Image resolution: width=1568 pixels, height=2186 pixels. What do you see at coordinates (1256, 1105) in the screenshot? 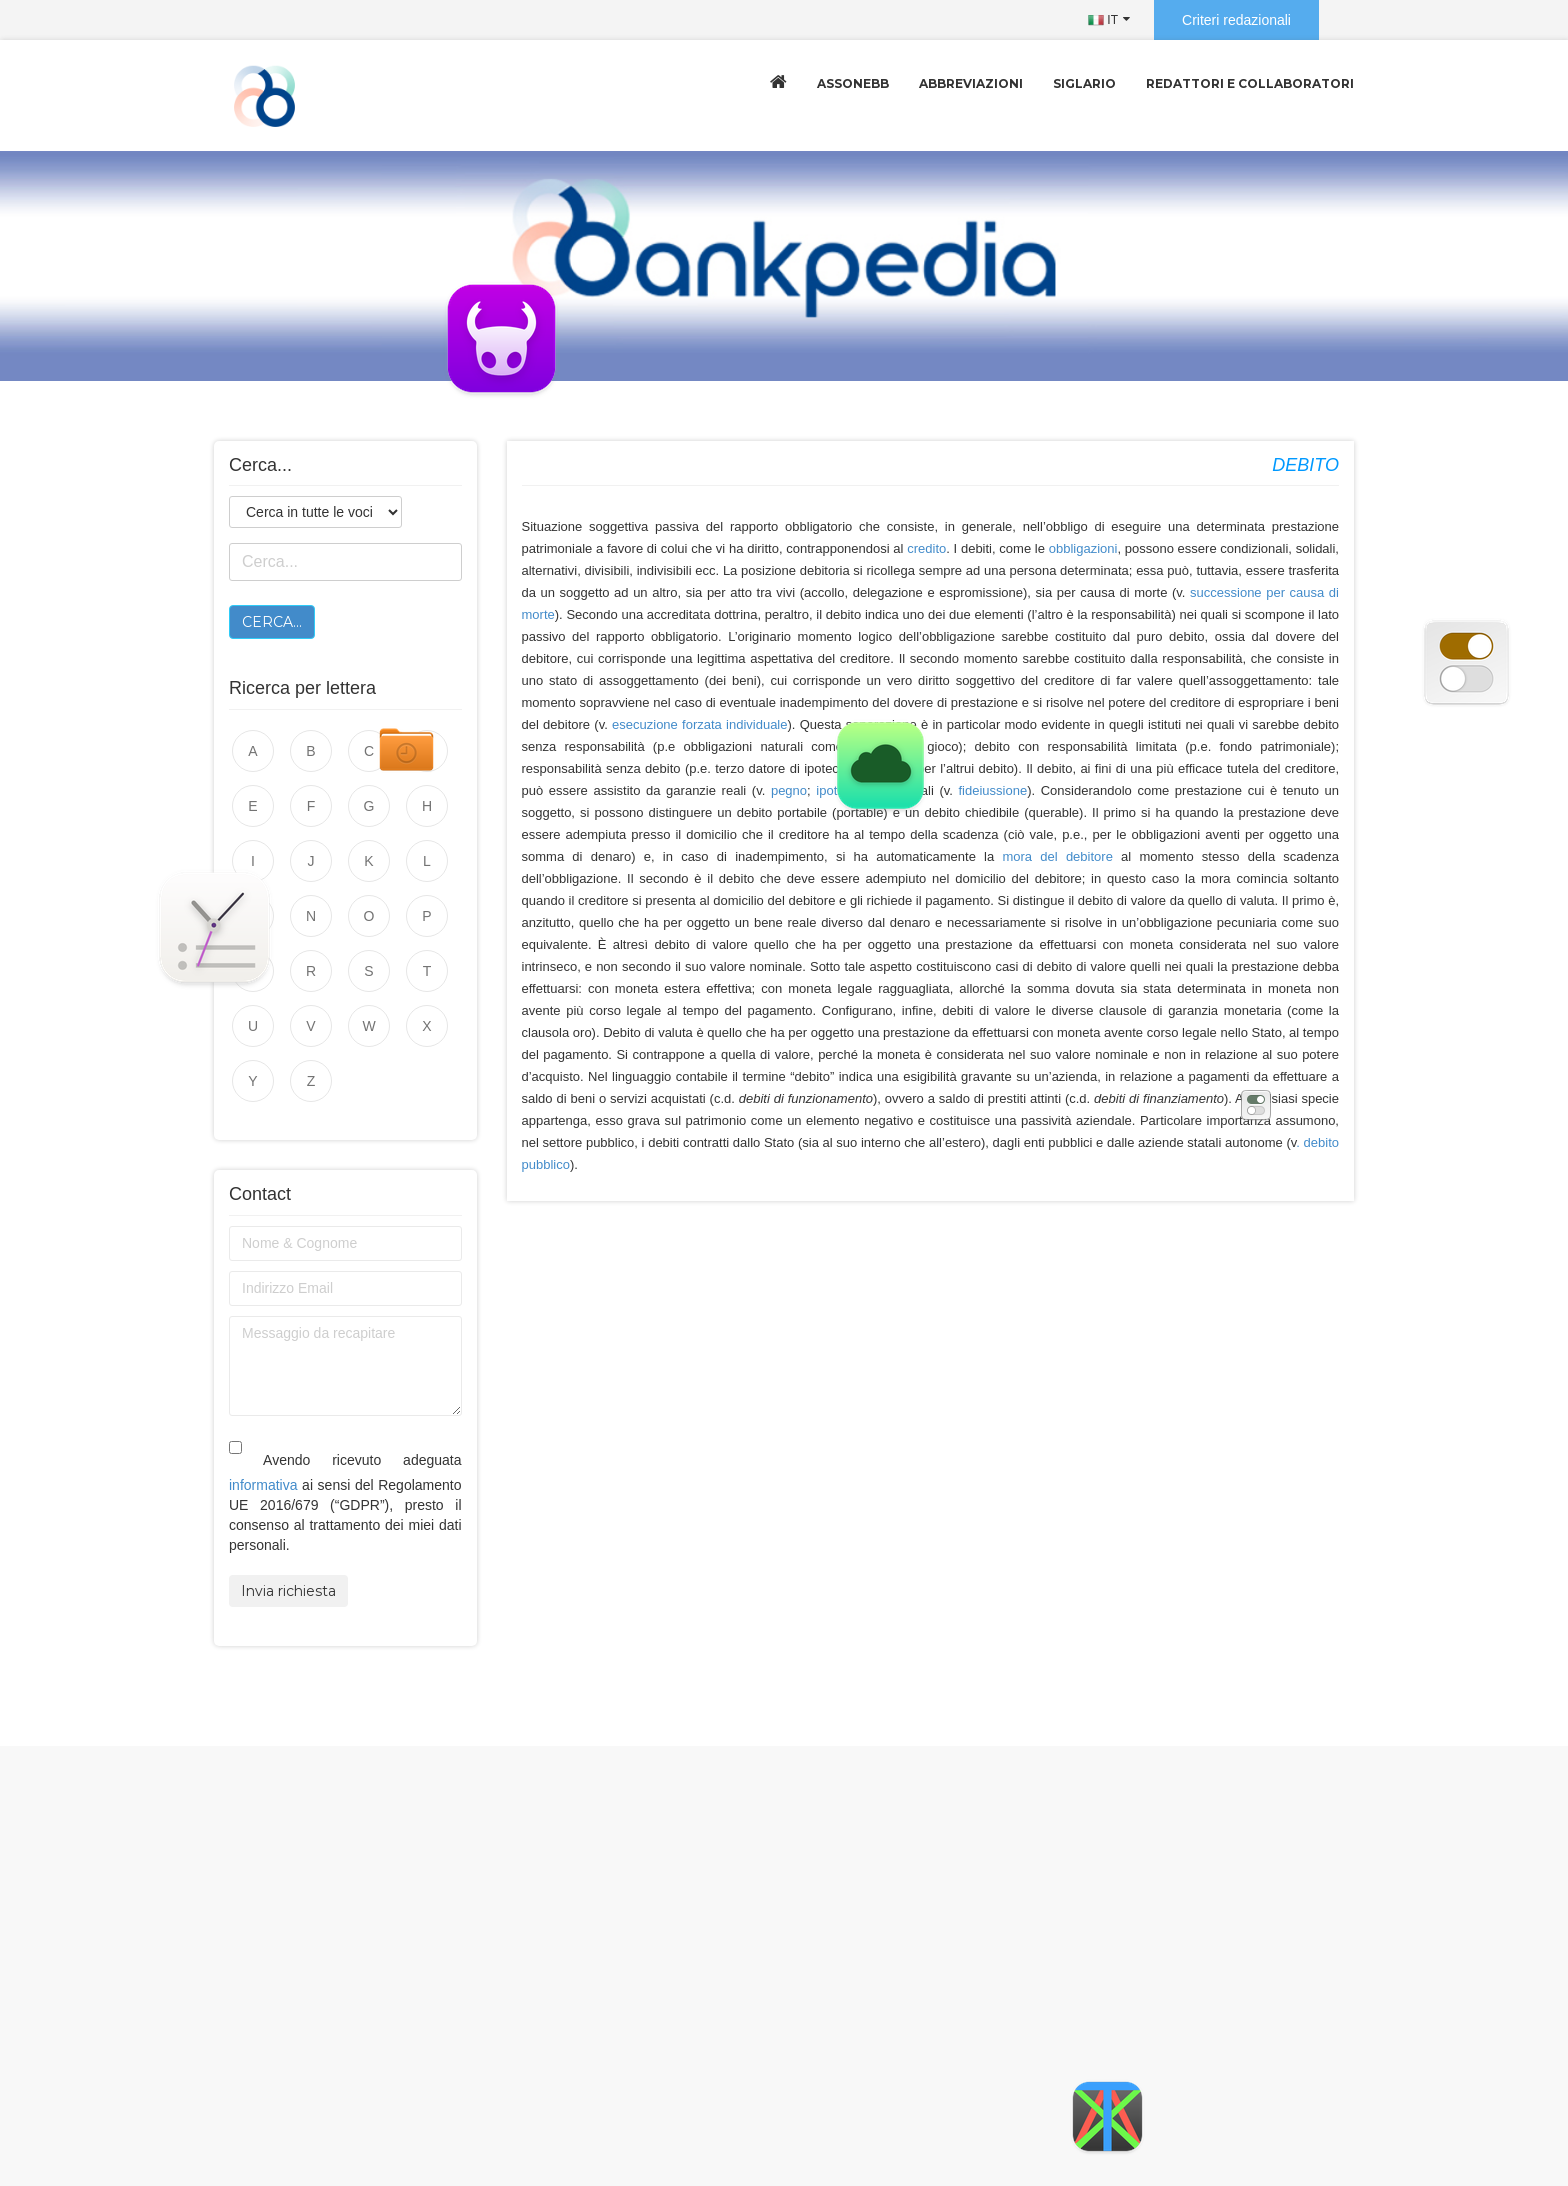
I see `open desktop preferences or settings` at bounding box center [1256, 1105].